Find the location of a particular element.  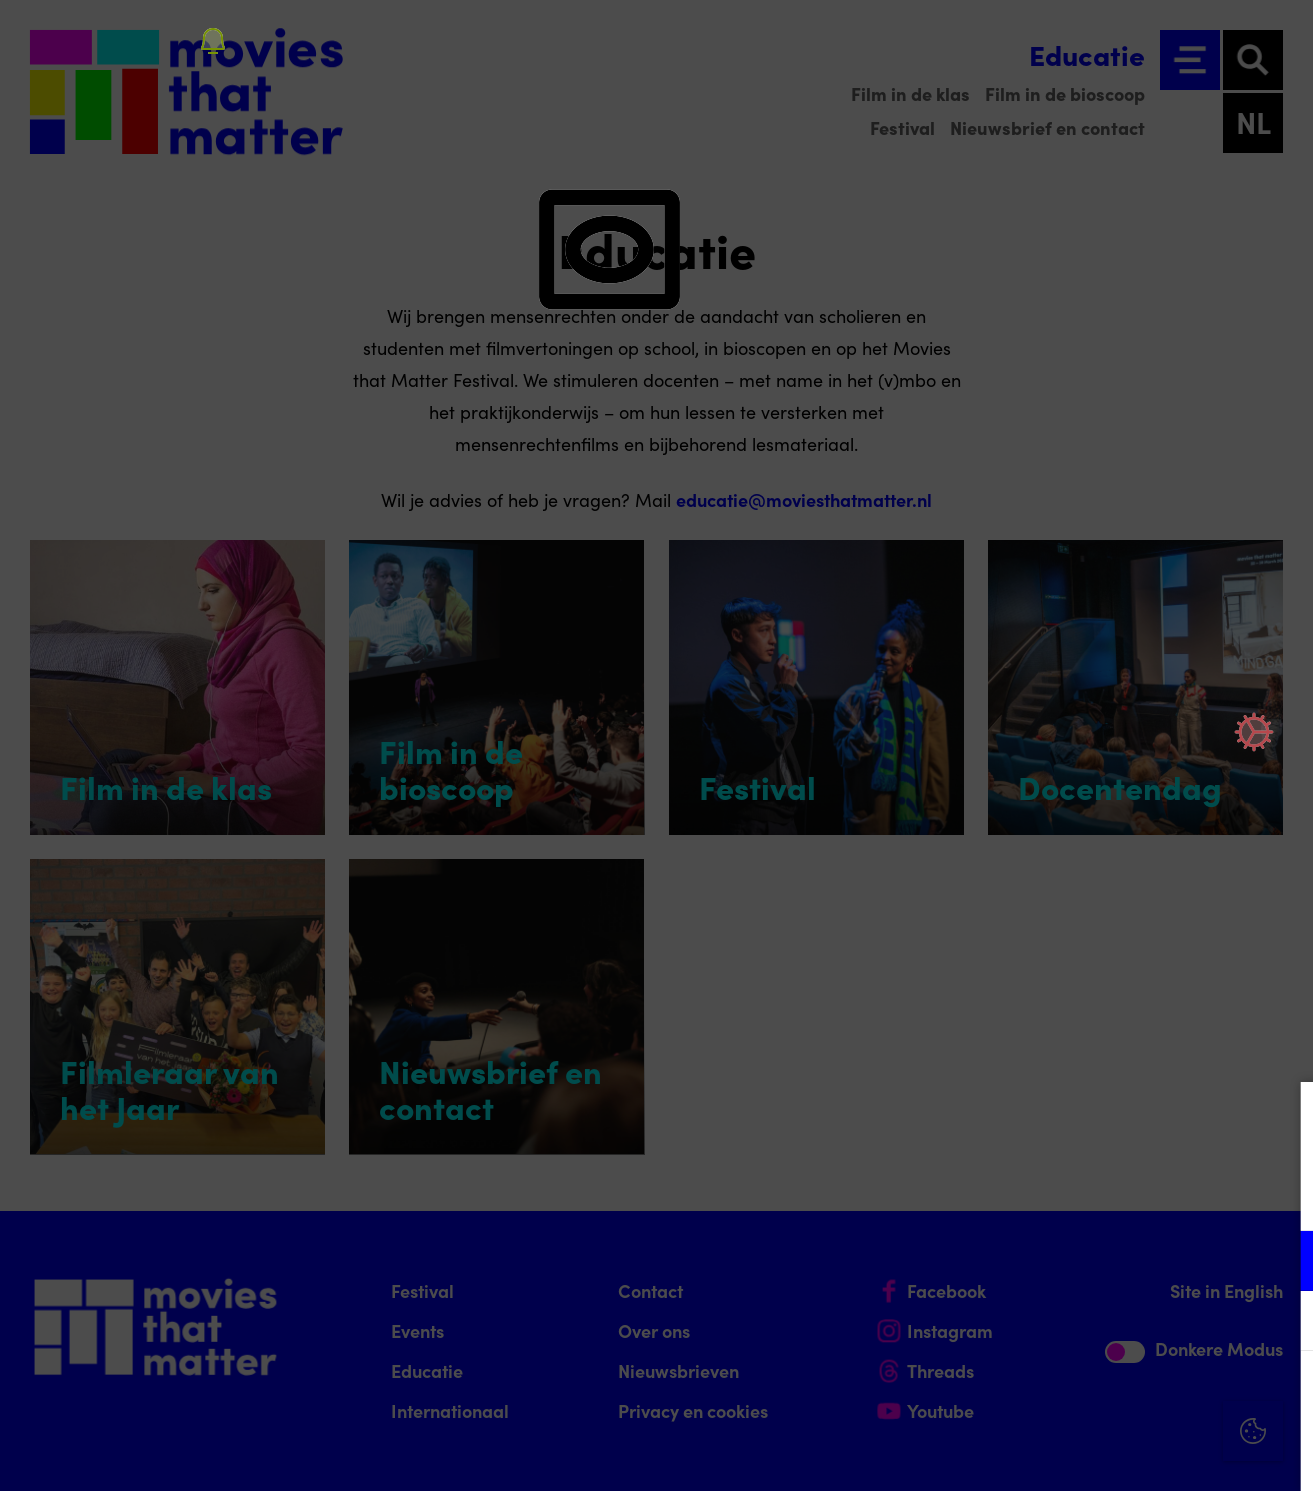

view notifications is located at coordinates (213, 41).